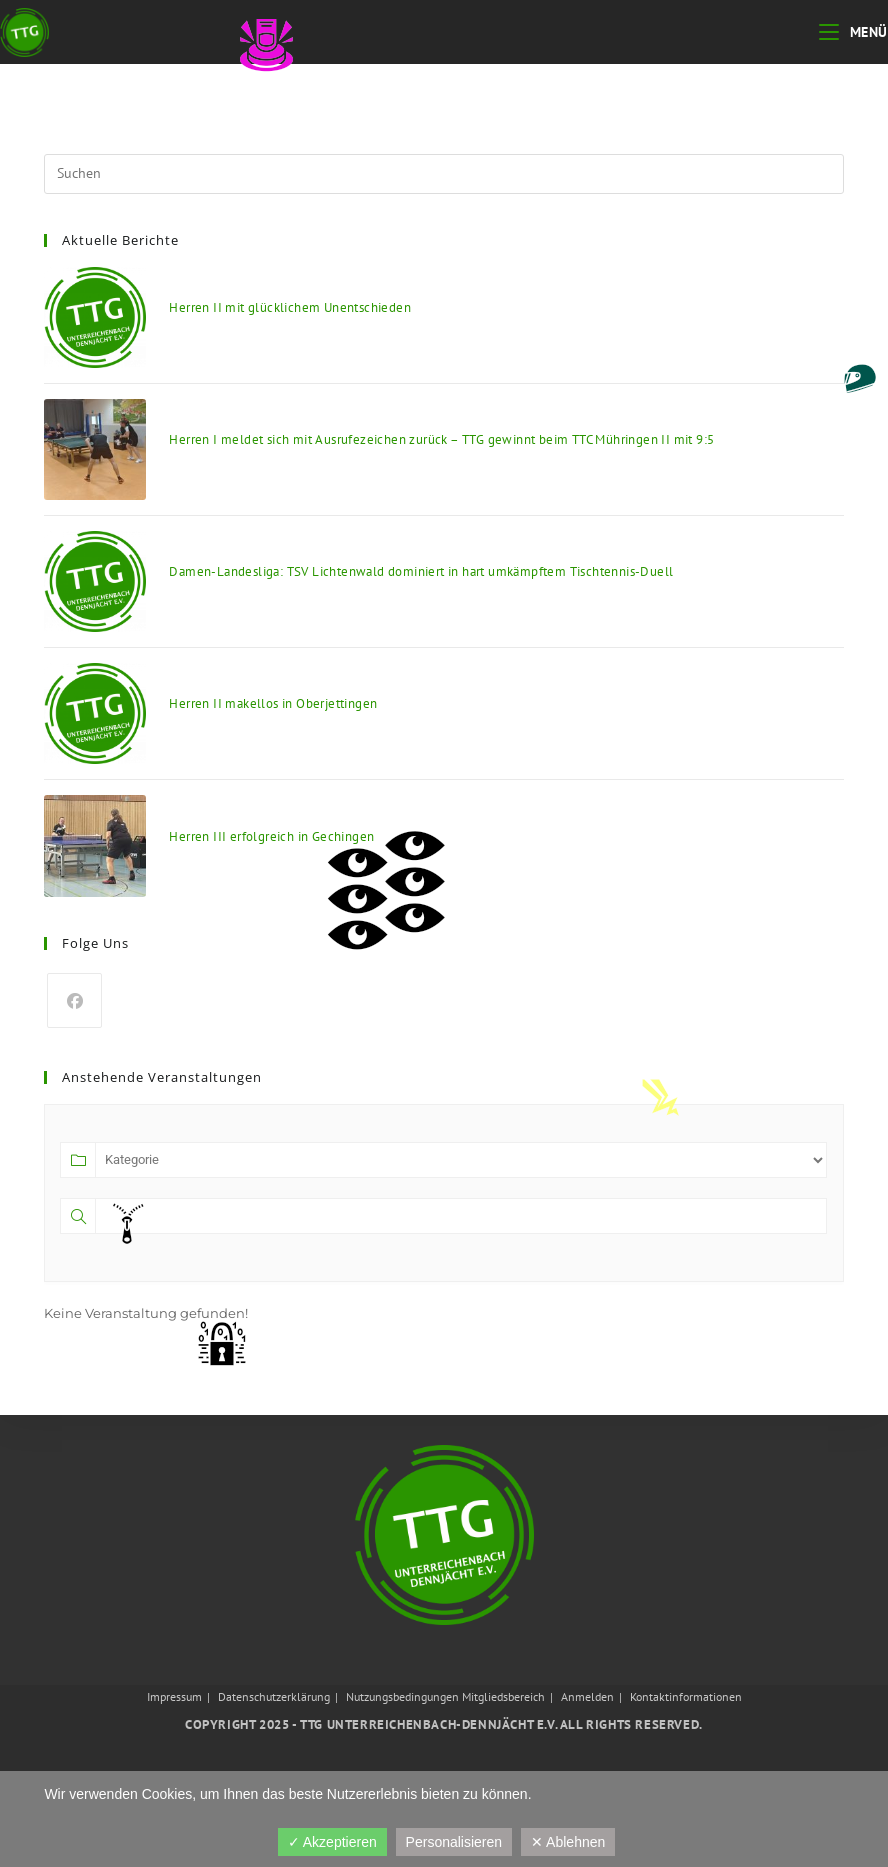 This screenshot has width=888, height=1867. I want to click on select motorcycle helmet gear, so click(859, 378).